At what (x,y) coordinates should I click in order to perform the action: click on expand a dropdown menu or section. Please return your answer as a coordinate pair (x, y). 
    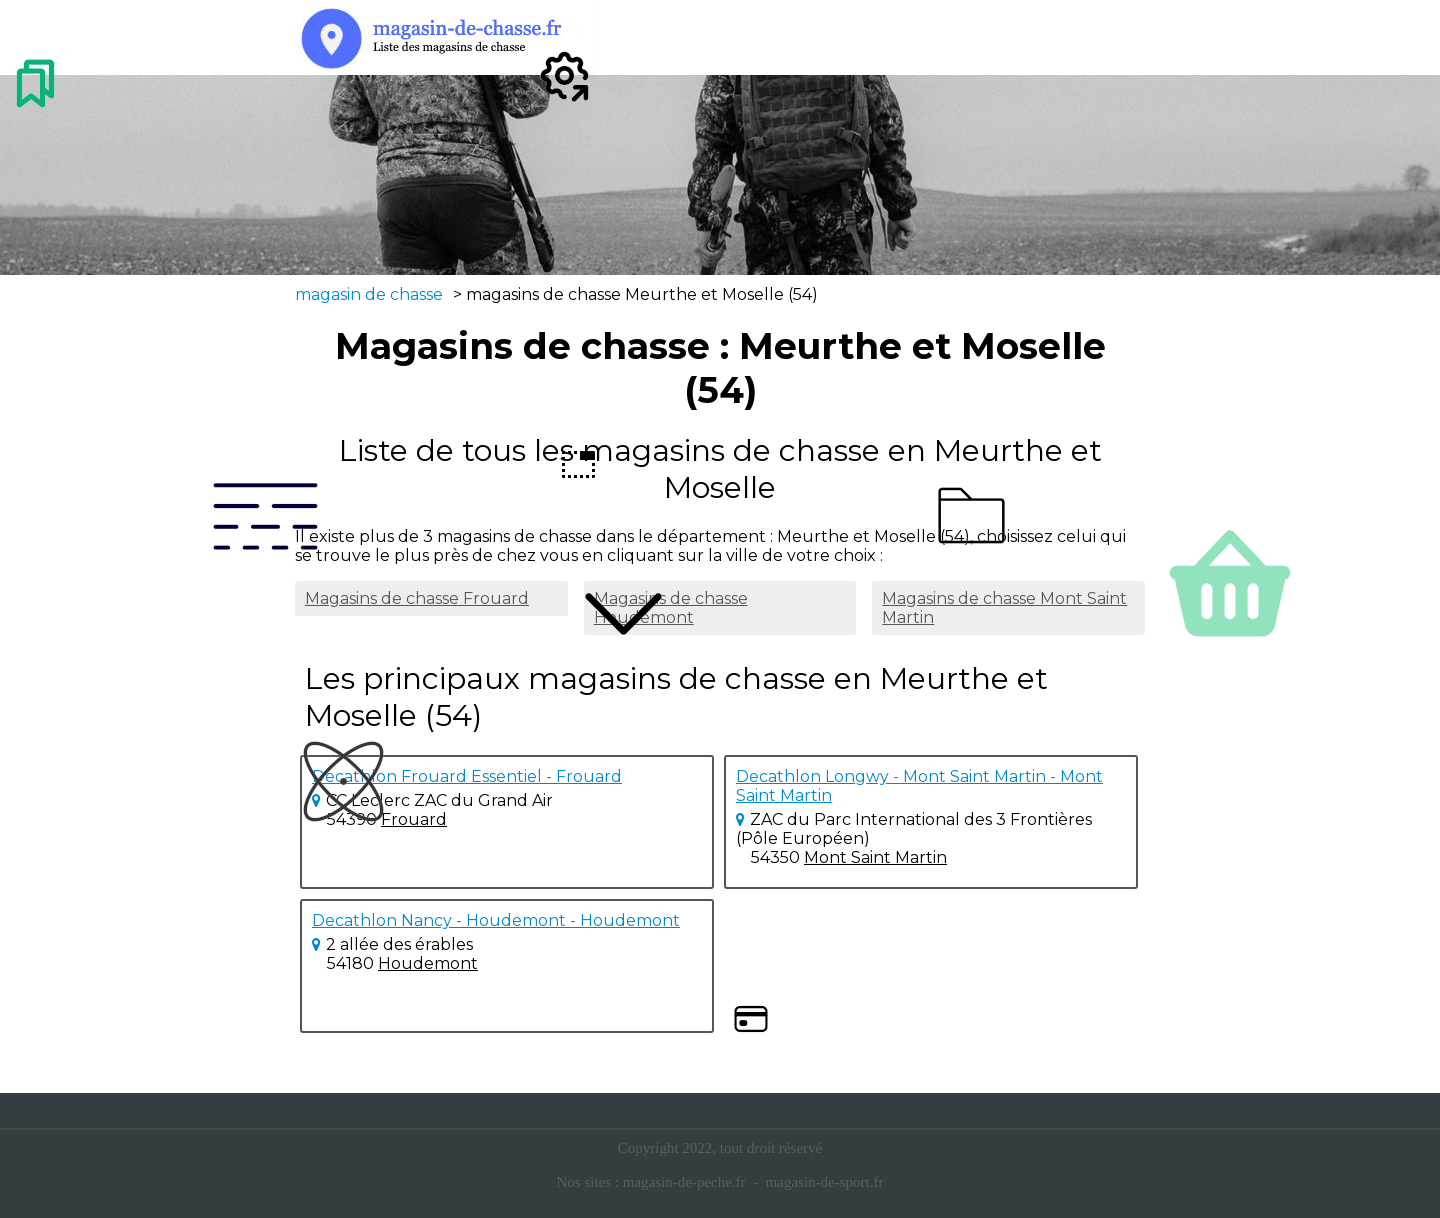
    Looking at the image, I should click on (623, 610).